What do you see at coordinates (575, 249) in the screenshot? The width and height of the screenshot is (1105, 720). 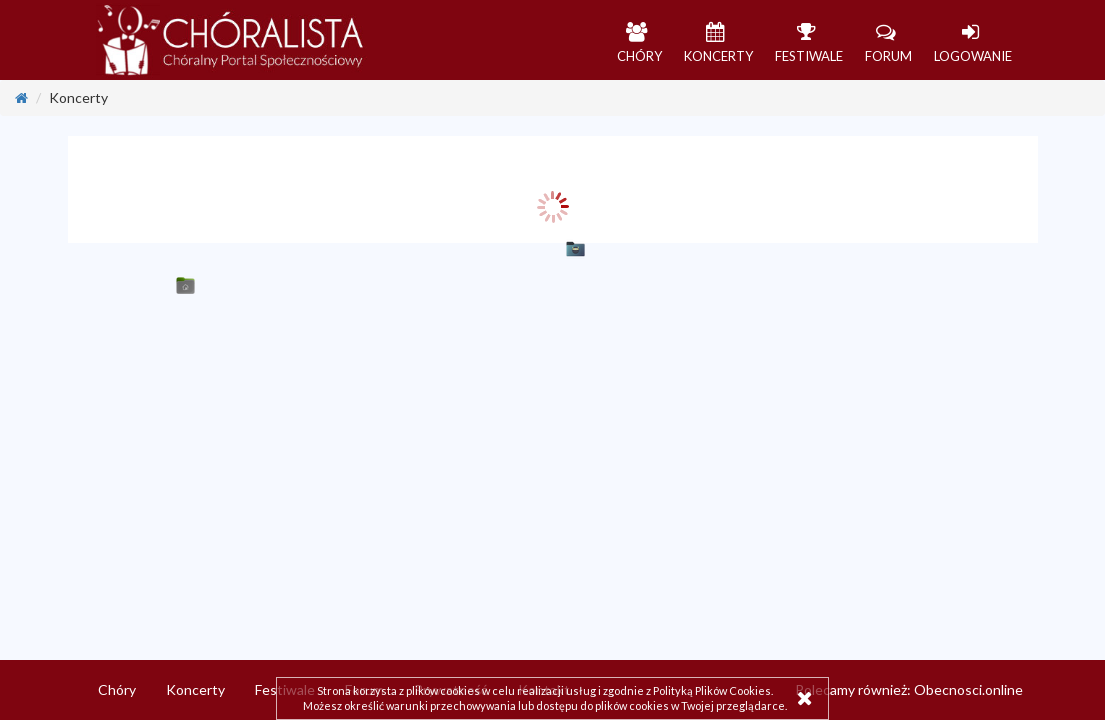 I see `open ninja download manager folder` at bounding box center [575, 249].